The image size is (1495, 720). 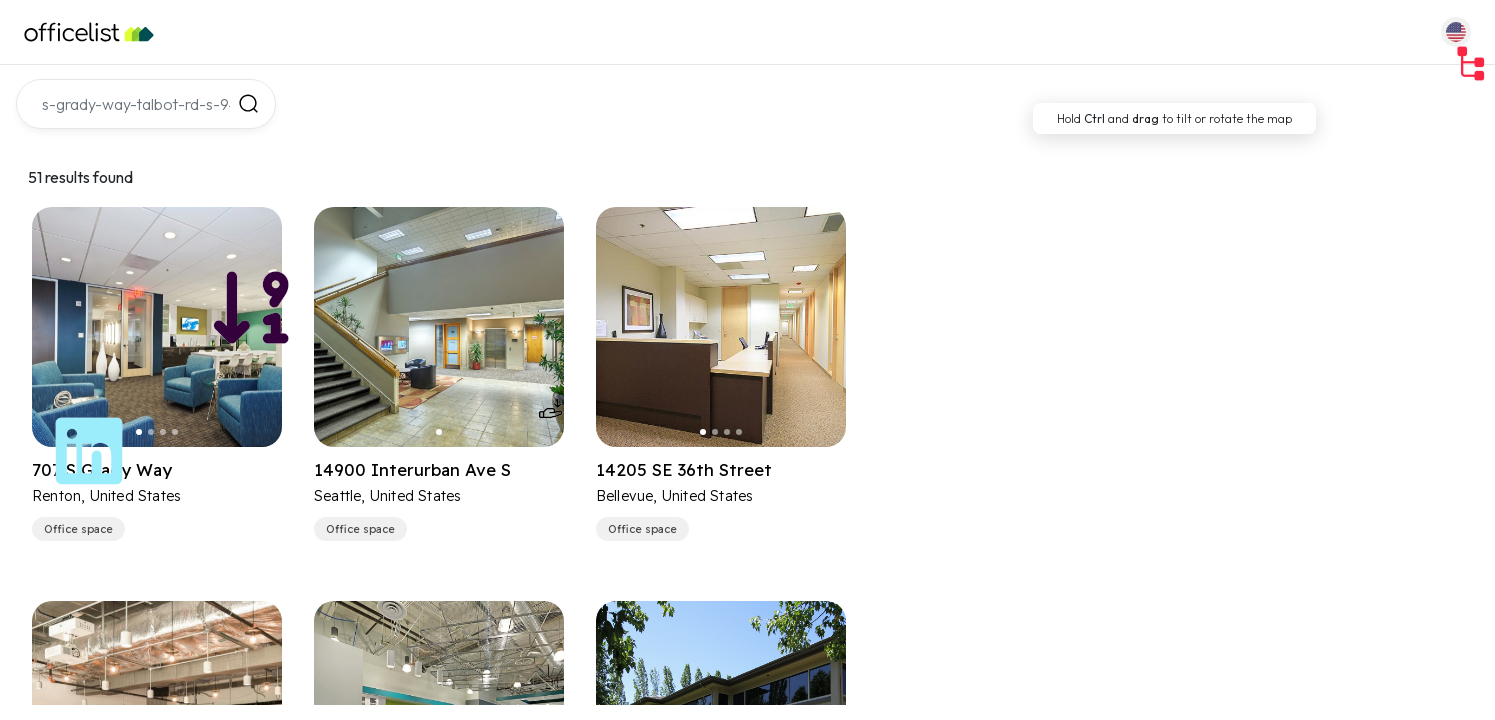 I want to click on view hierarchical folder structure, so click(x=1469, y=63).